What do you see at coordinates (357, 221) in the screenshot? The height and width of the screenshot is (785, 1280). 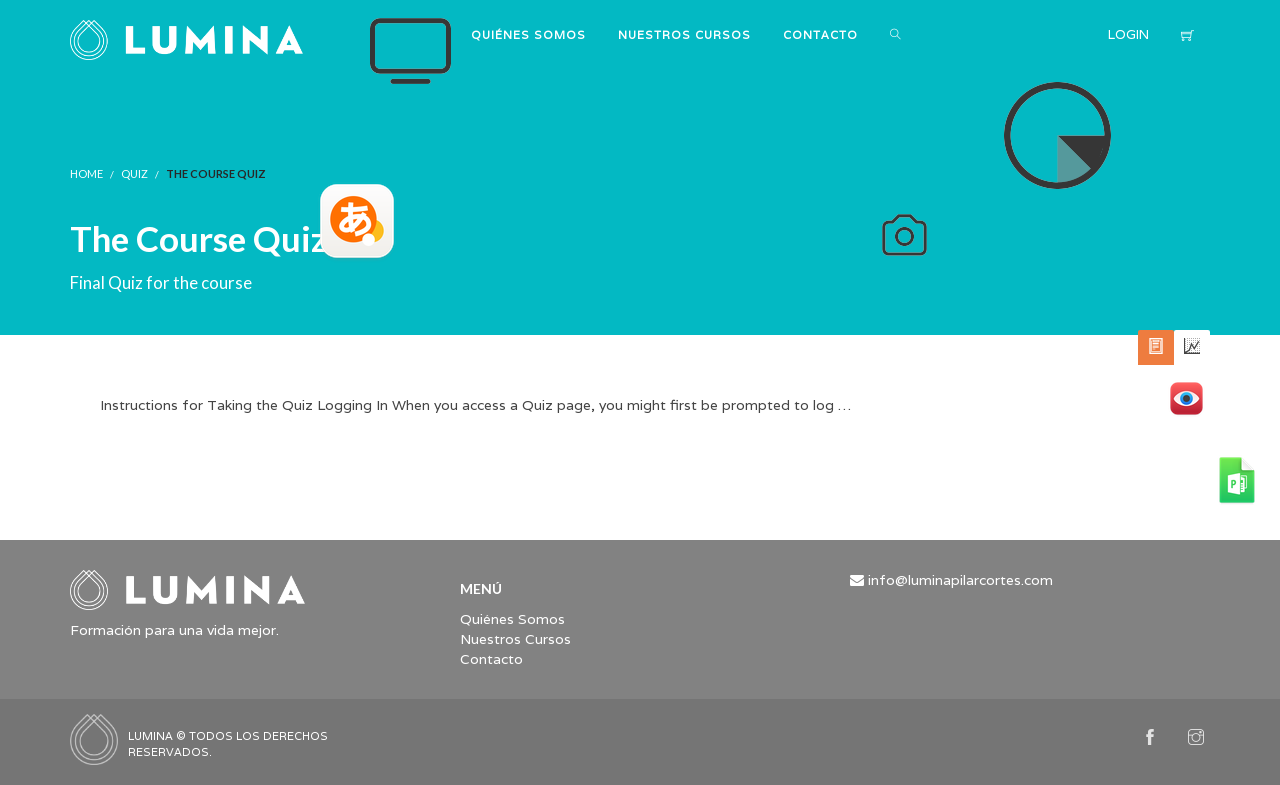 I see `open mozc japanese input method editor` at bounding box center [357, 221].